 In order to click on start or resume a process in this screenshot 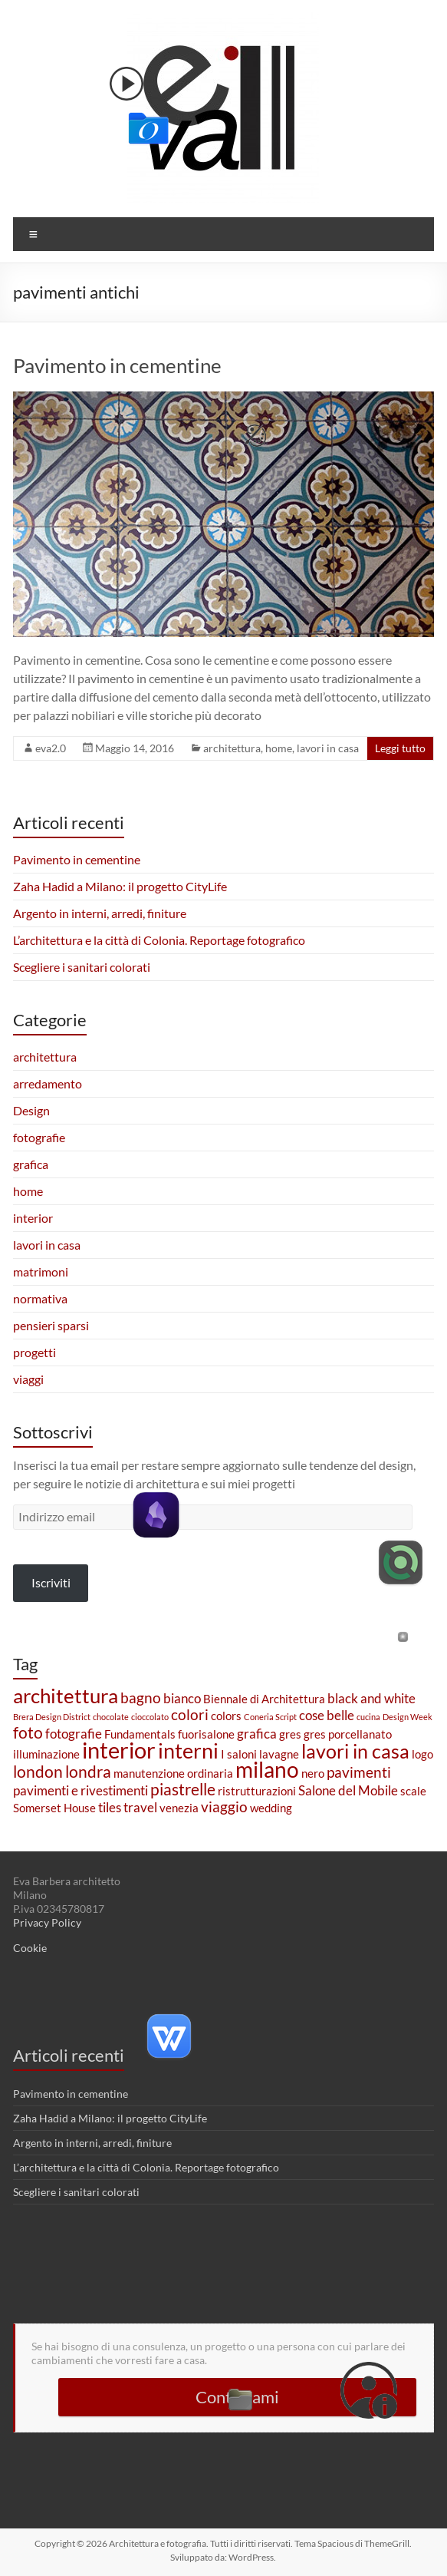, I will do `click(127, 84)`.